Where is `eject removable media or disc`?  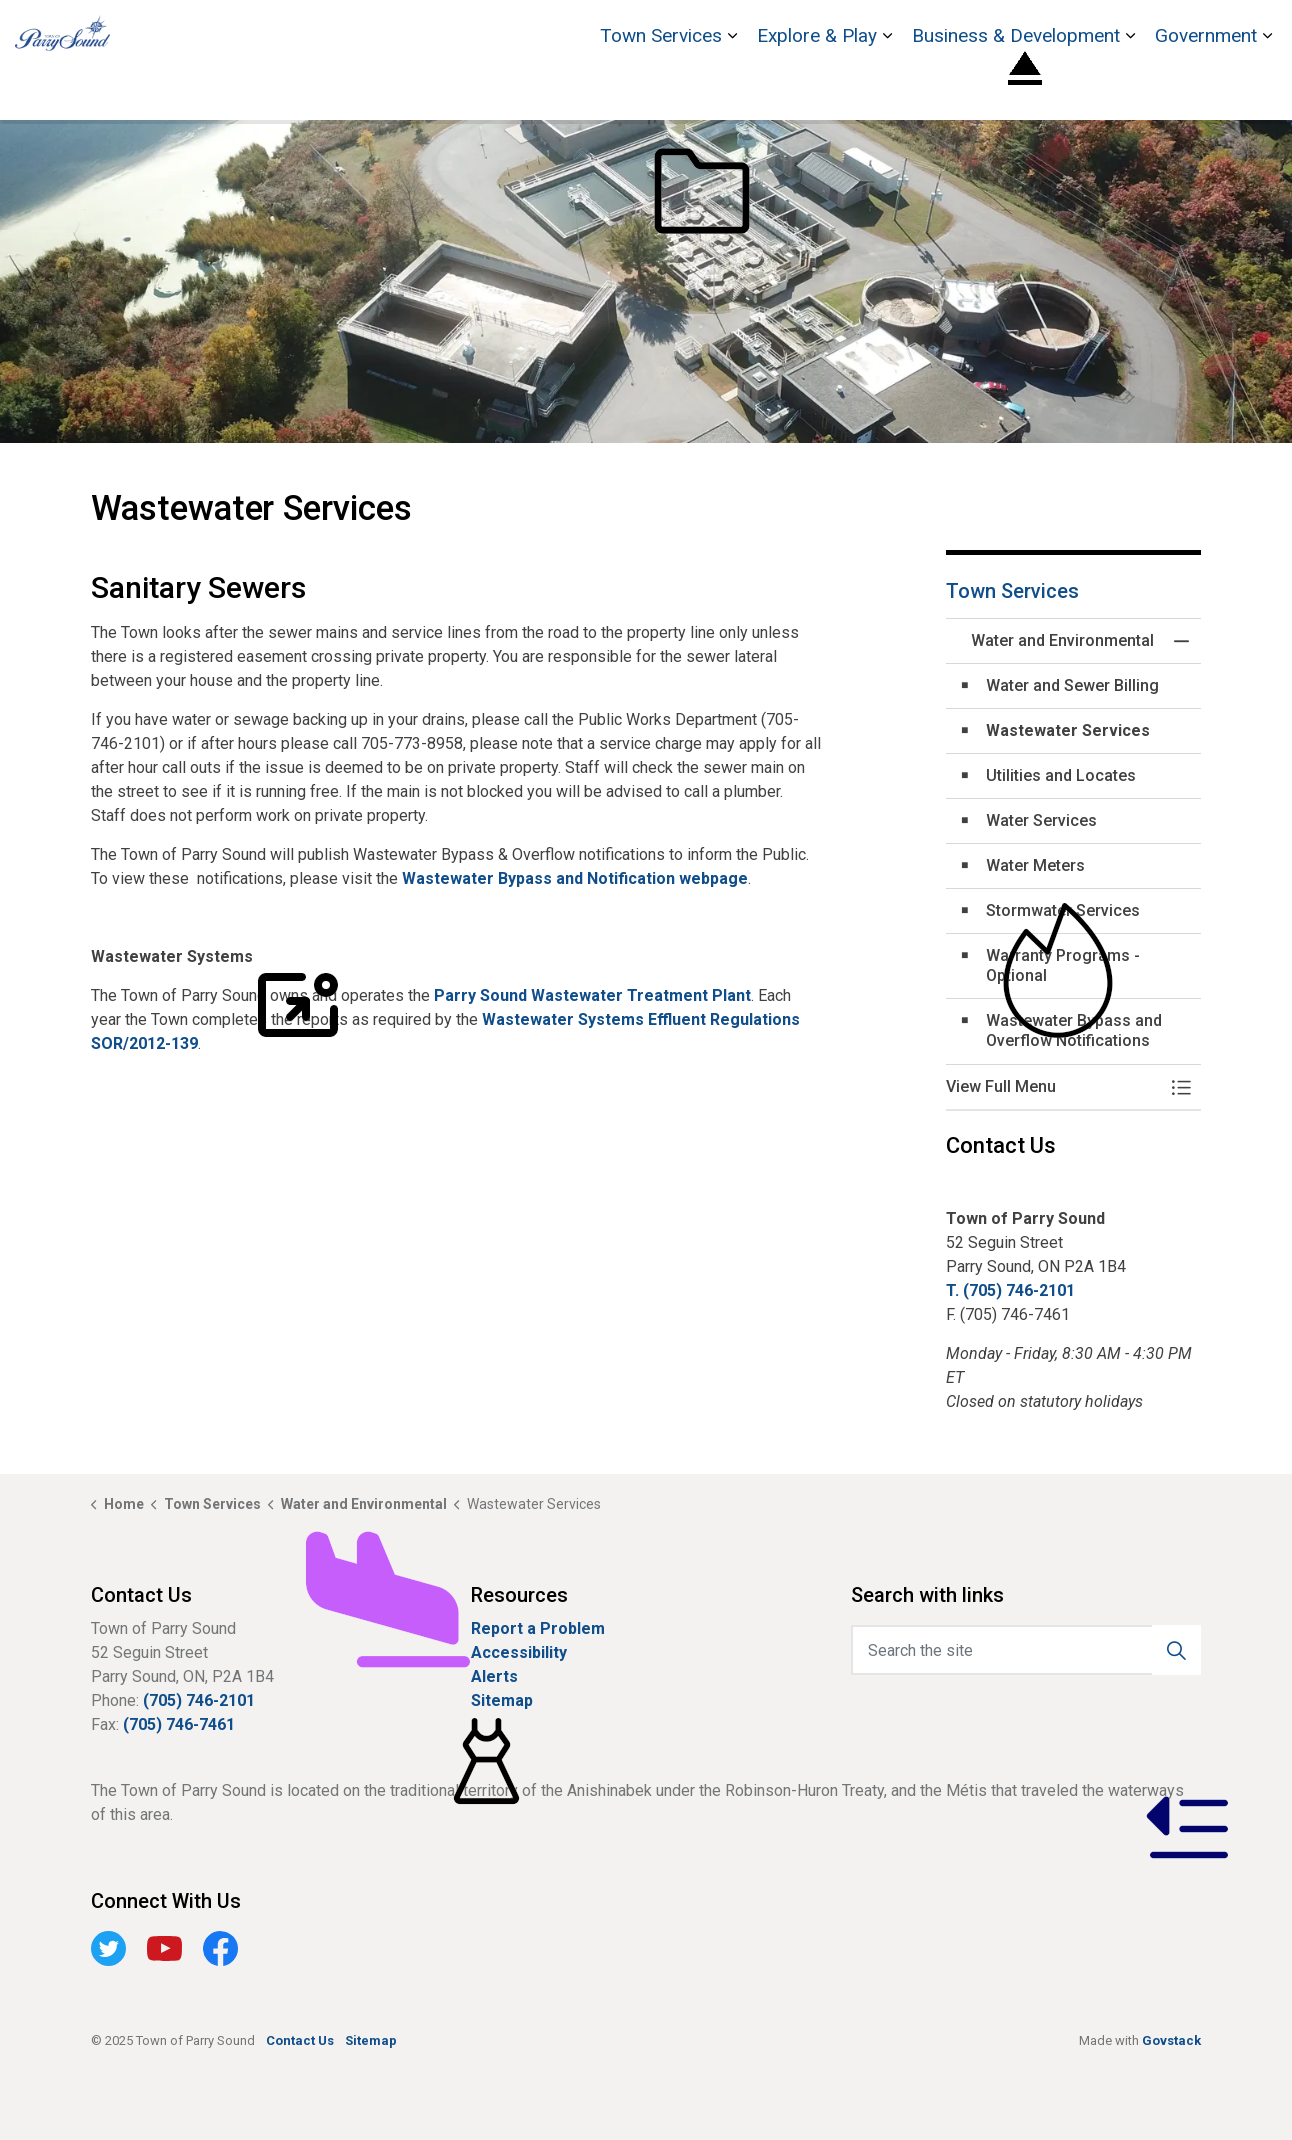 eject removable media or disc is located at coordinates (1025, 68).